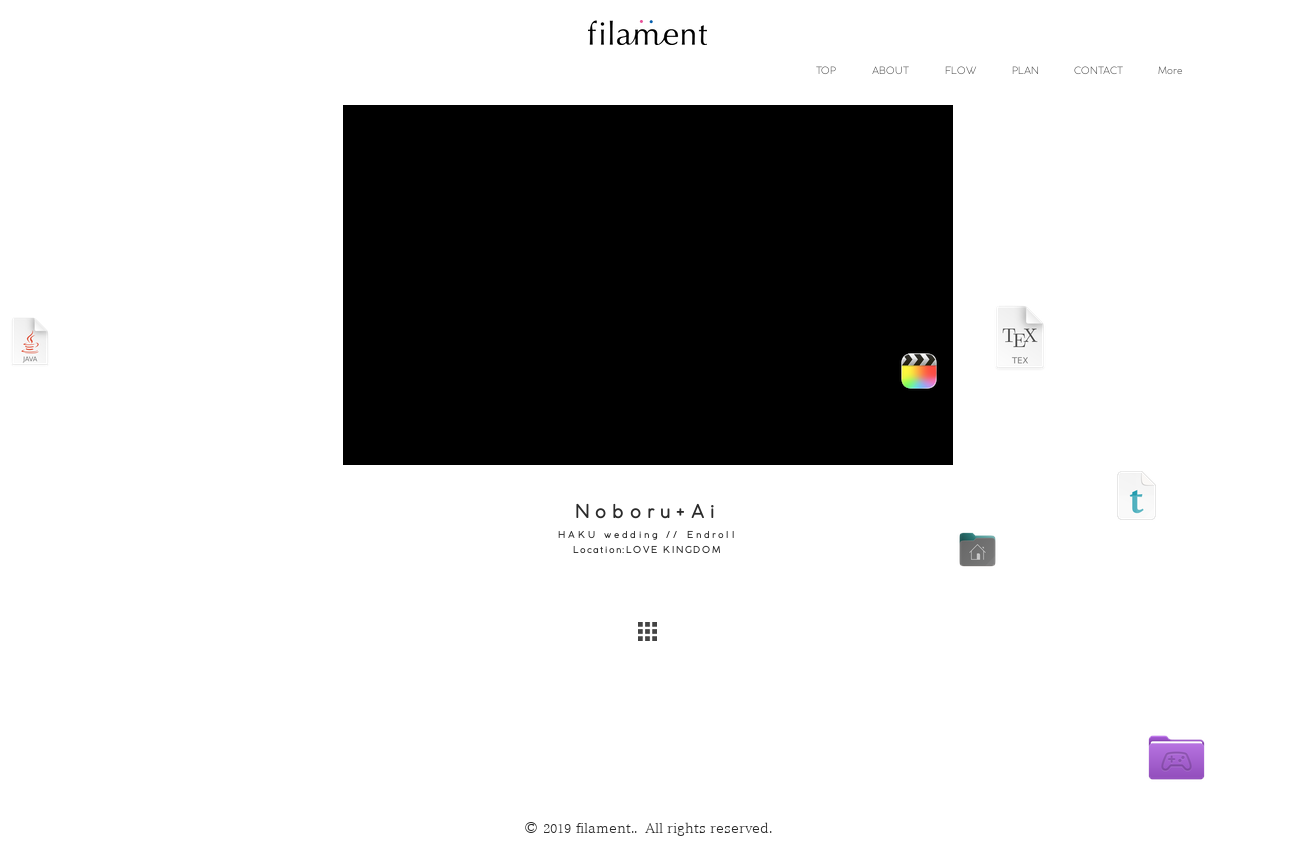 The width and height of the screenshot is (1296, 868). What do you see at coordinates (30, 342) in the screenshot?
I see `a java source code file` at bounding box center [30, 342].